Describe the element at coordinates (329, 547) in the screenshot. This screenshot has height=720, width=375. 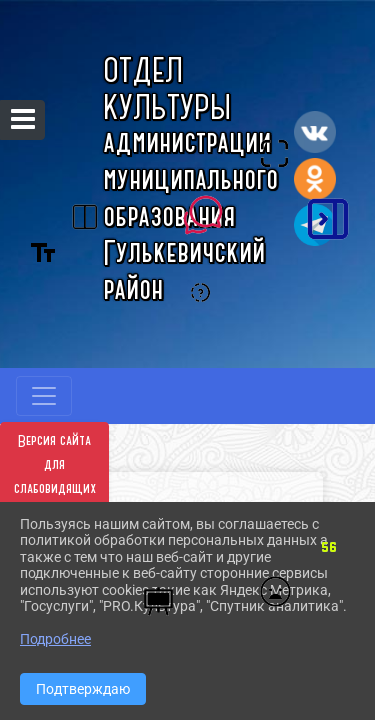
I see `indicates item number 56 in a list or sequence` at that location.